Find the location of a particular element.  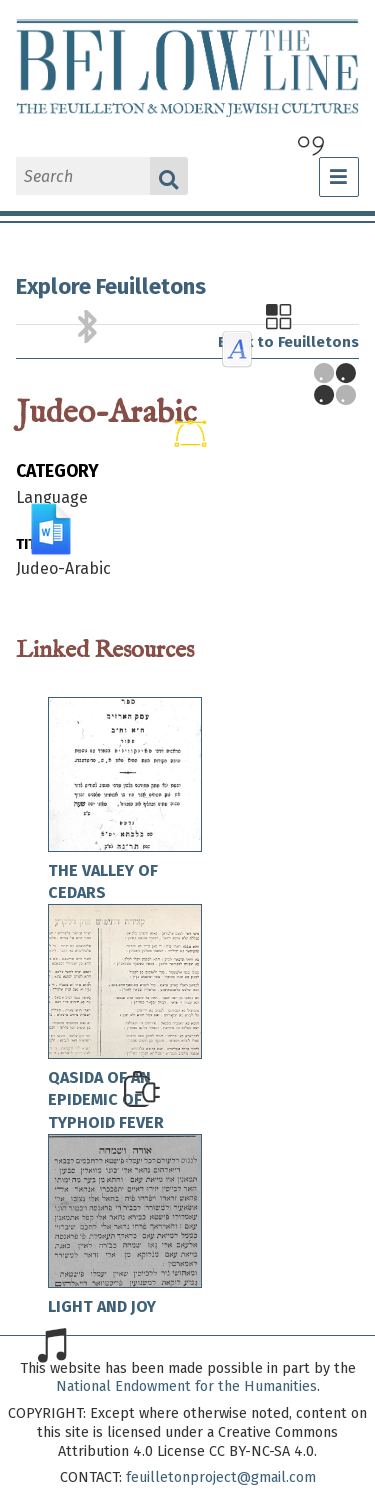

access shape library in iMovie is located at coordinates (190, 433).